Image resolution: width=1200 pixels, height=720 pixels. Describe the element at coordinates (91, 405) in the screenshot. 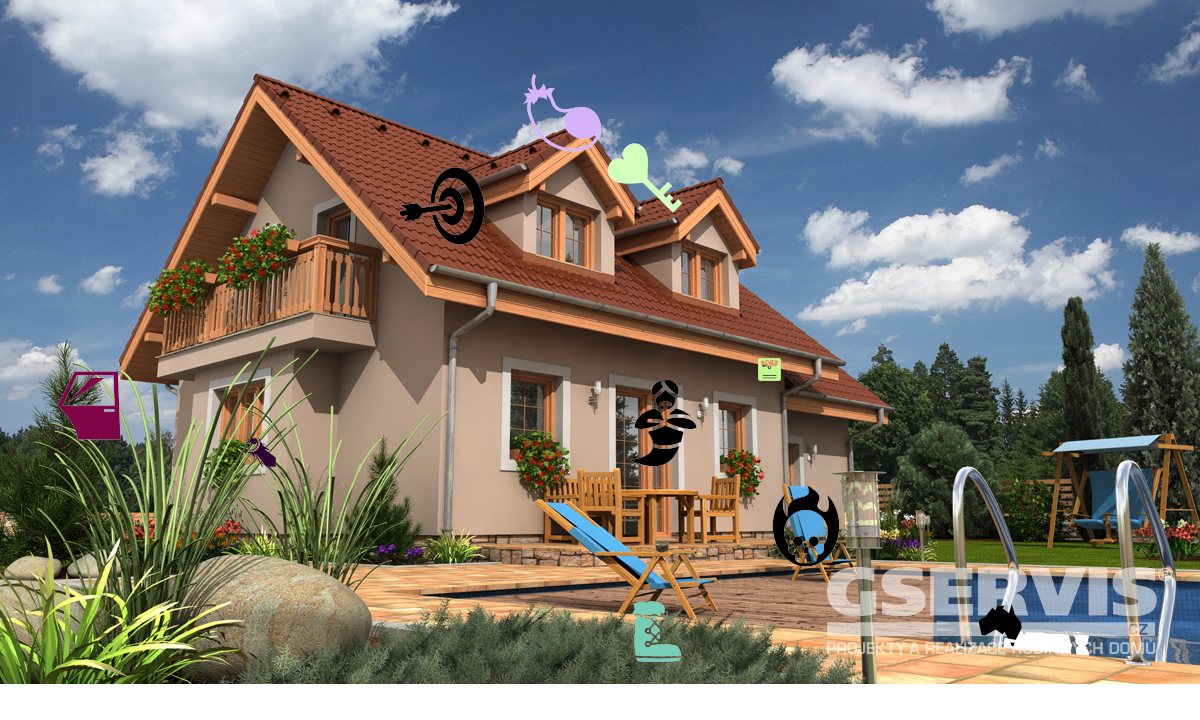

I see `access vehicle door controls` at that location.